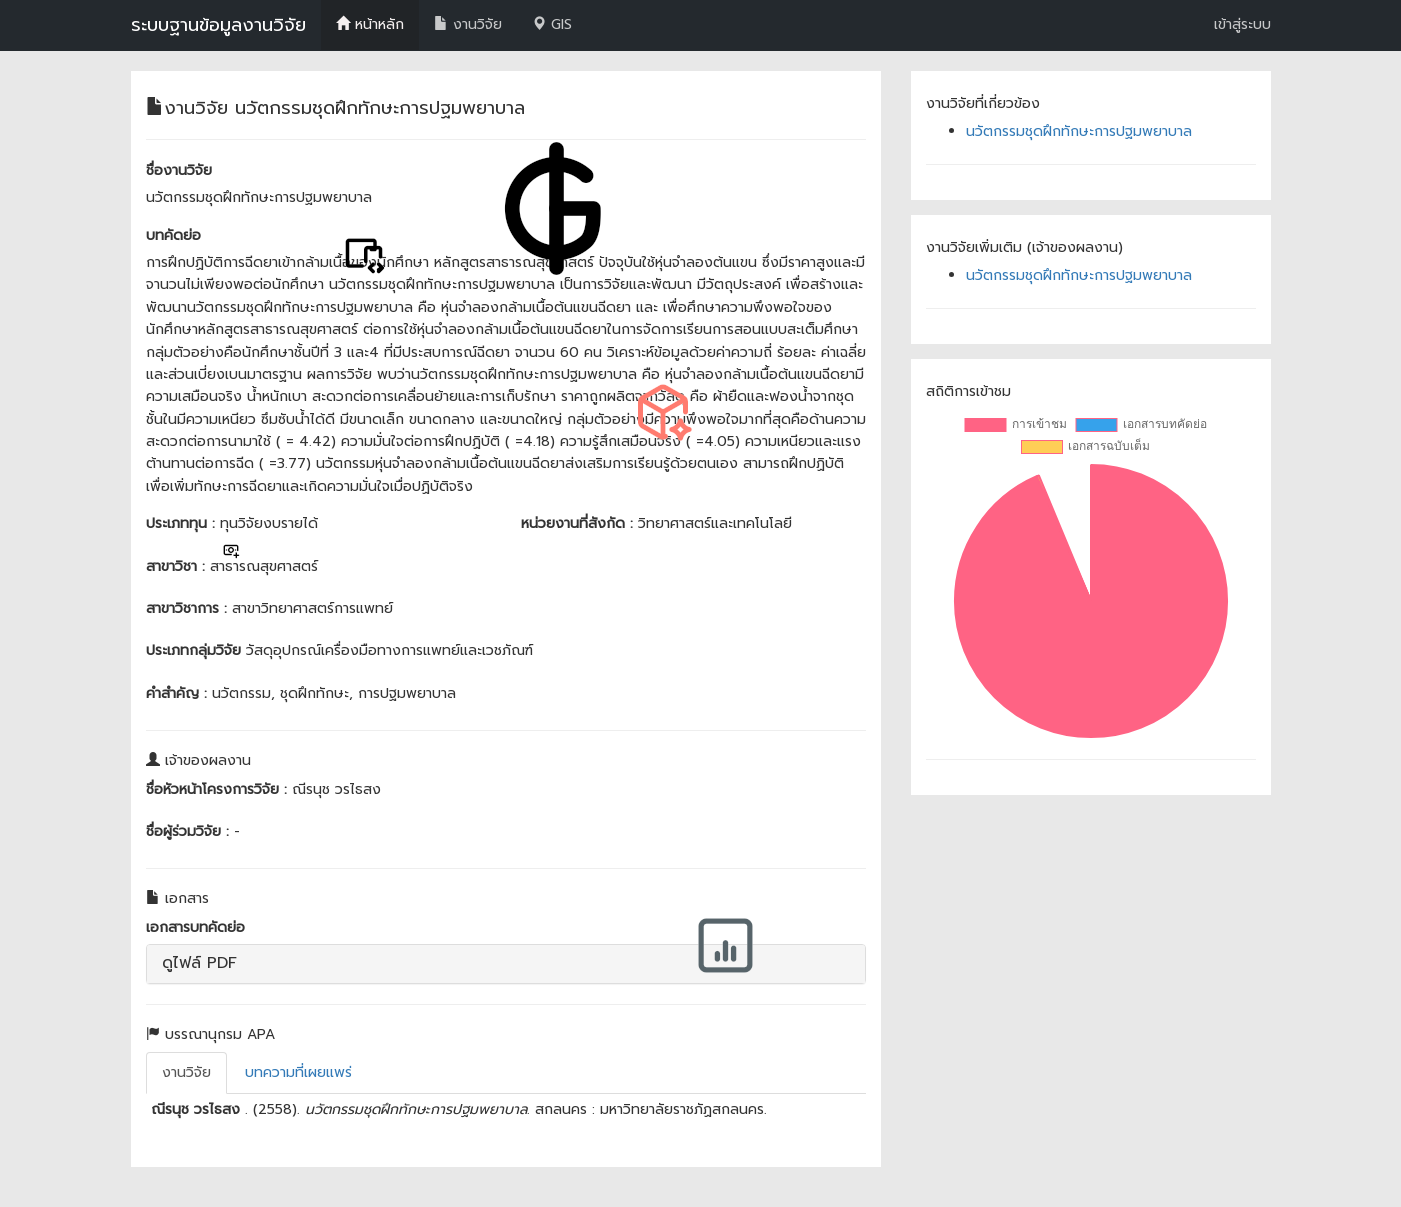 The width and height of the screenshot is (1401, 1207). I want to click on add funds to your account, so click(231, 550).